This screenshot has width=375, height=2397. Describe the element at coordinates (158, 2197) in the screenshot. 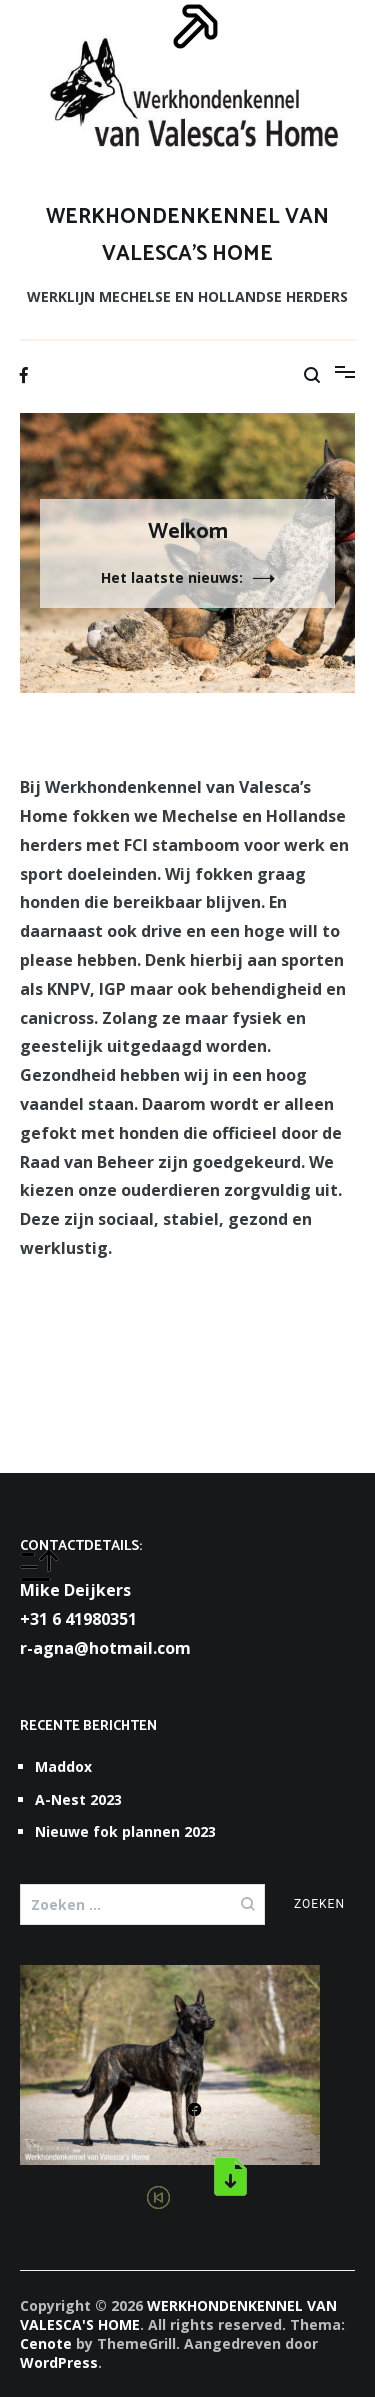

I see `skip to previous track` at that location.